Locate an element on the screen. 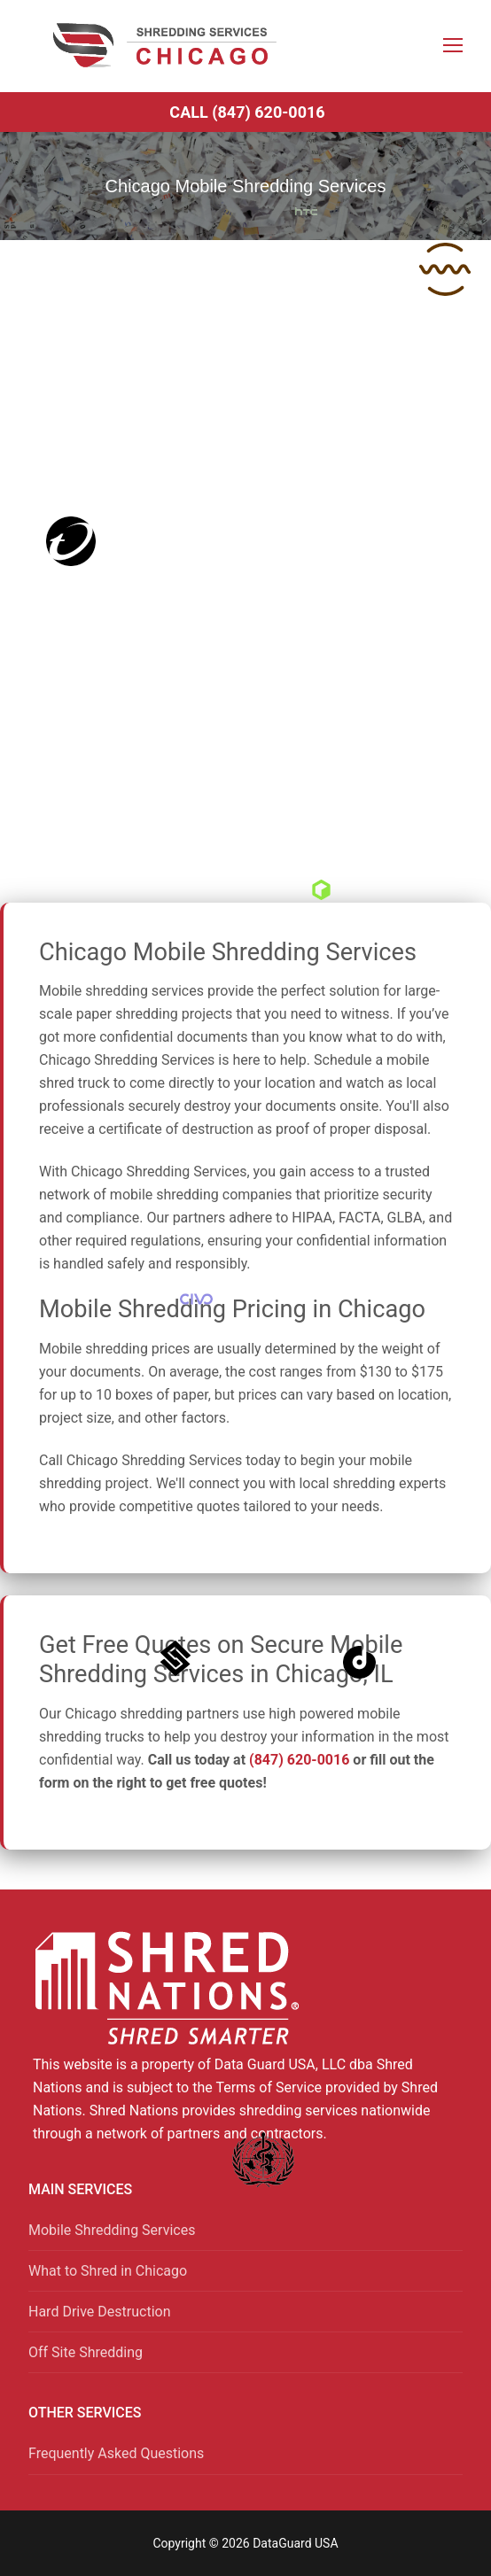 The width and height of the screenshot is (491, 2576). HTC brand logo is located at coordinates (306, 211).